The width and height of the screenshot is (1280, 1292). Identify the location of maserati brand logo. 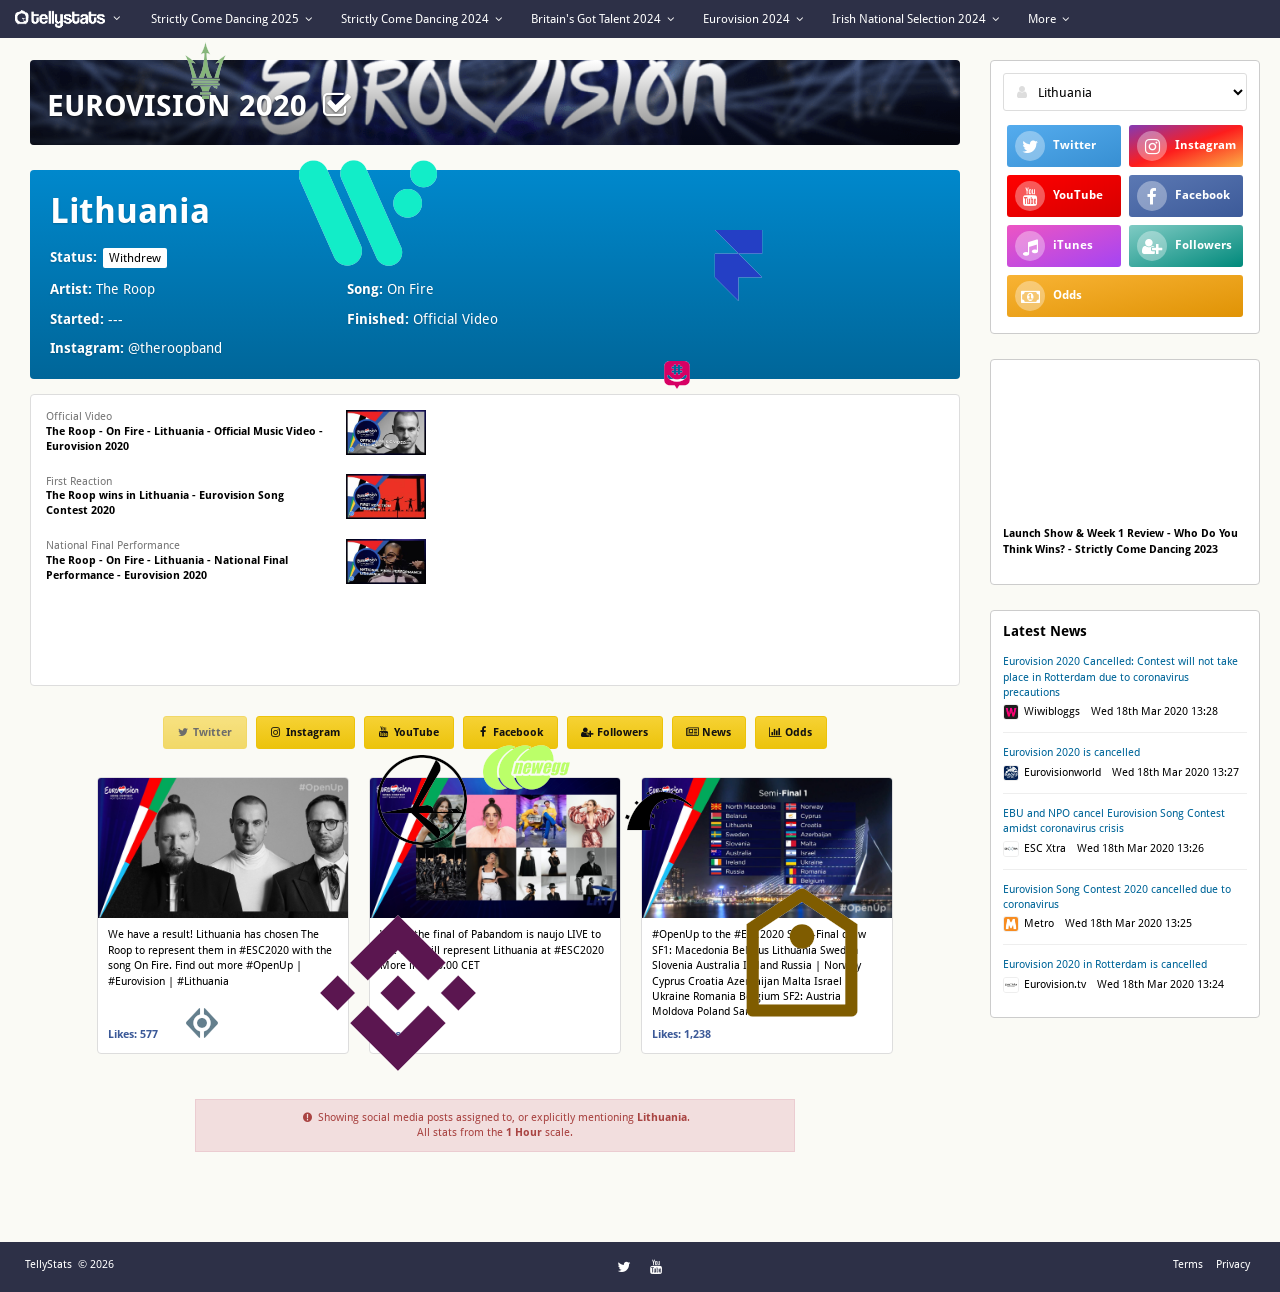
(205, 70).